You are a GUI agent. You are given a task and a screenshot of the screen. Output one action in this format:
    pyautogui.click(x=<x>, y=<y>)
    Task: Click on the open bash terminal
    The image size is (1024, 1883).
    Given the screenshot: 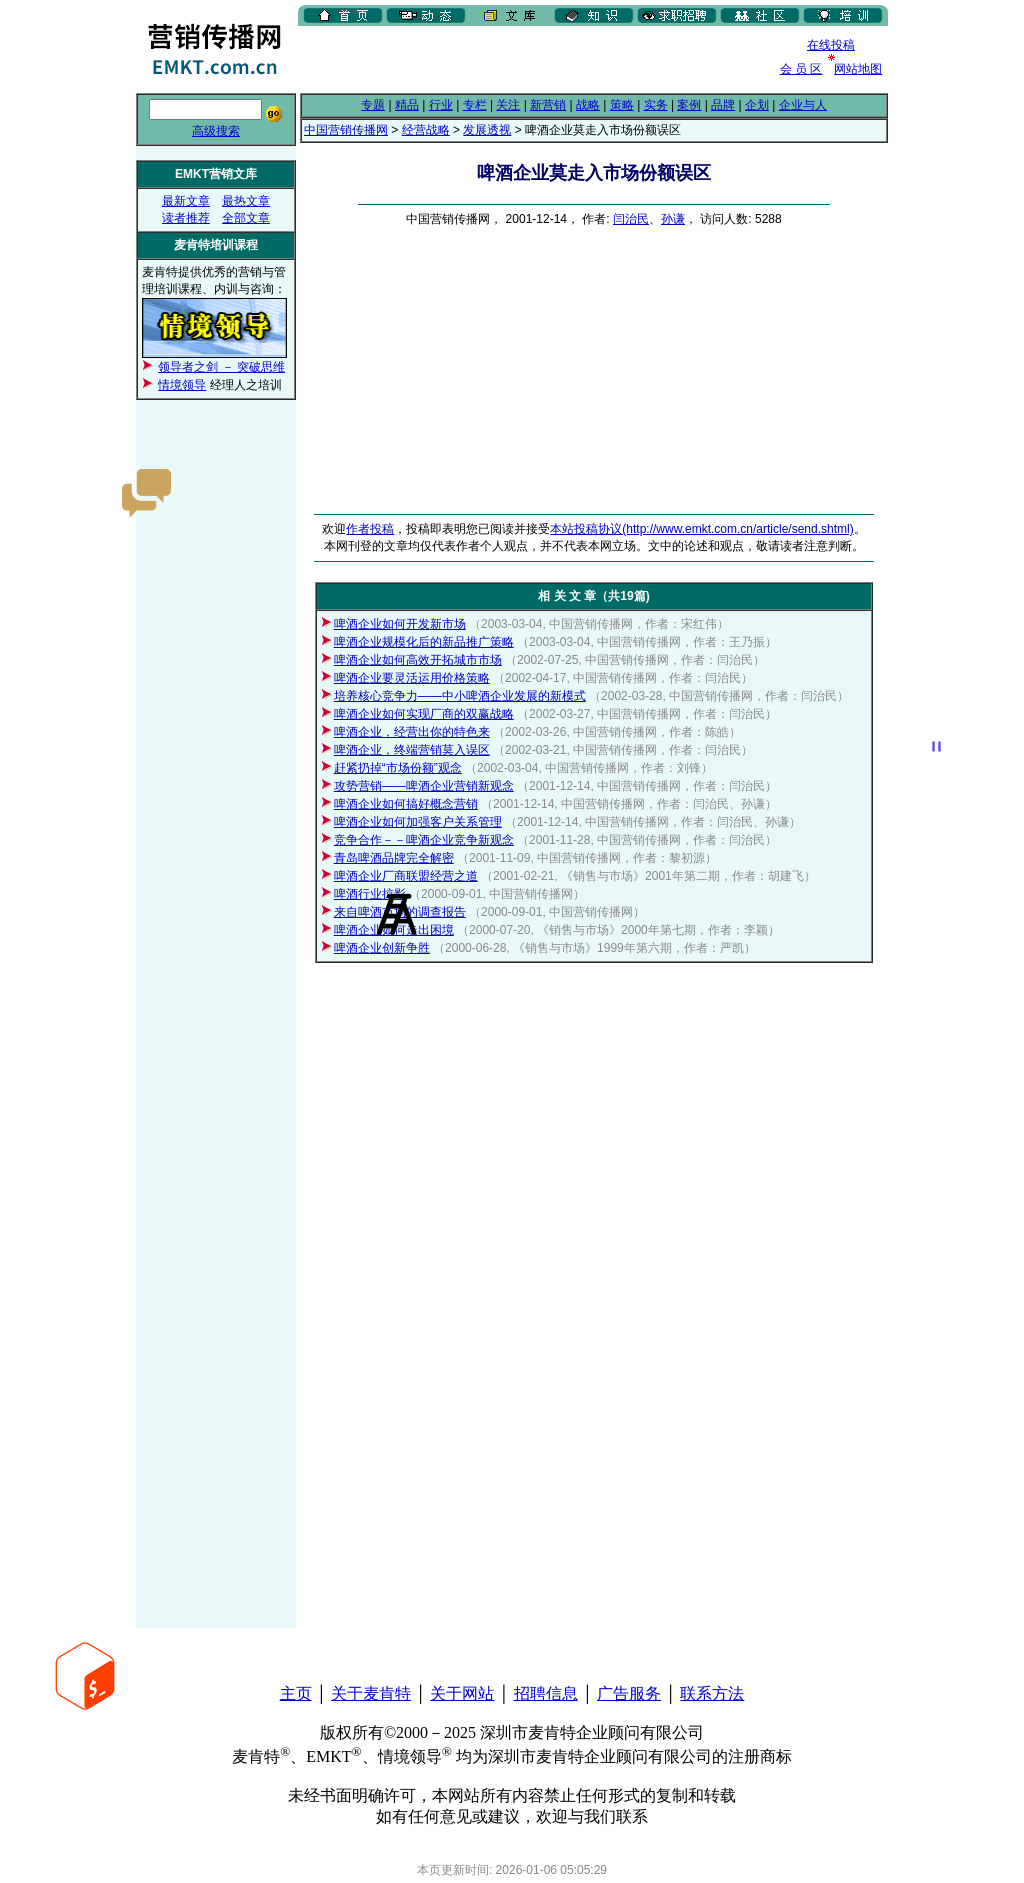 What is the action you would take?
    pyautogui.click(x=85, y=1676)
    